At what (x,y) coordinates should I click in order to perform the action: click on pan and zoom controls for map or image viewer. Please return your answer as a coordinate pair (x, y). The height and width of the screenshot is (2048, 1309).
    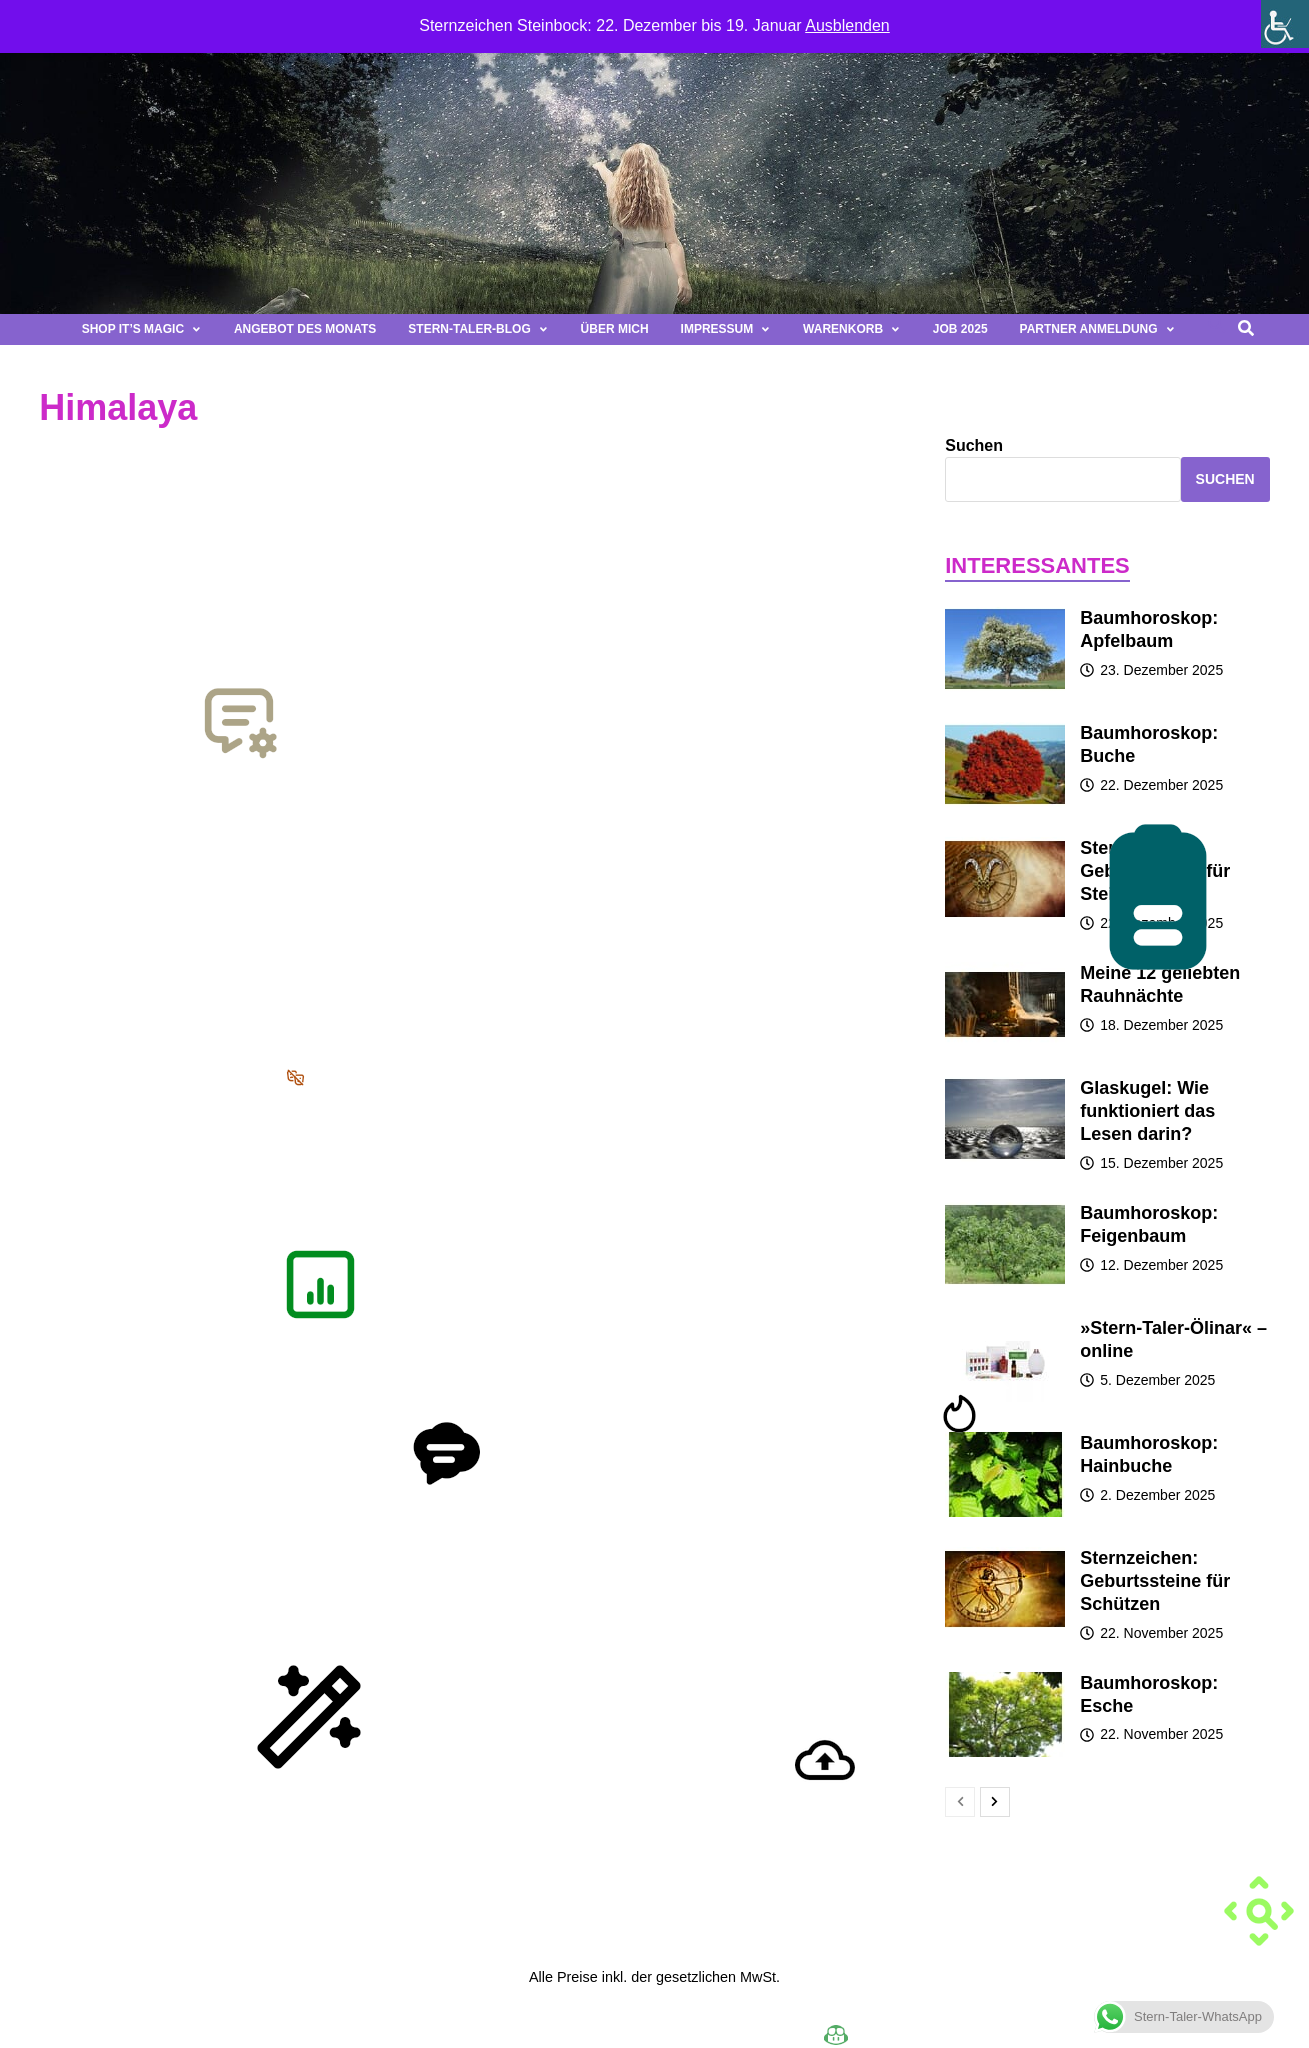
    Looking at the image, I should click on (1259, 1911).